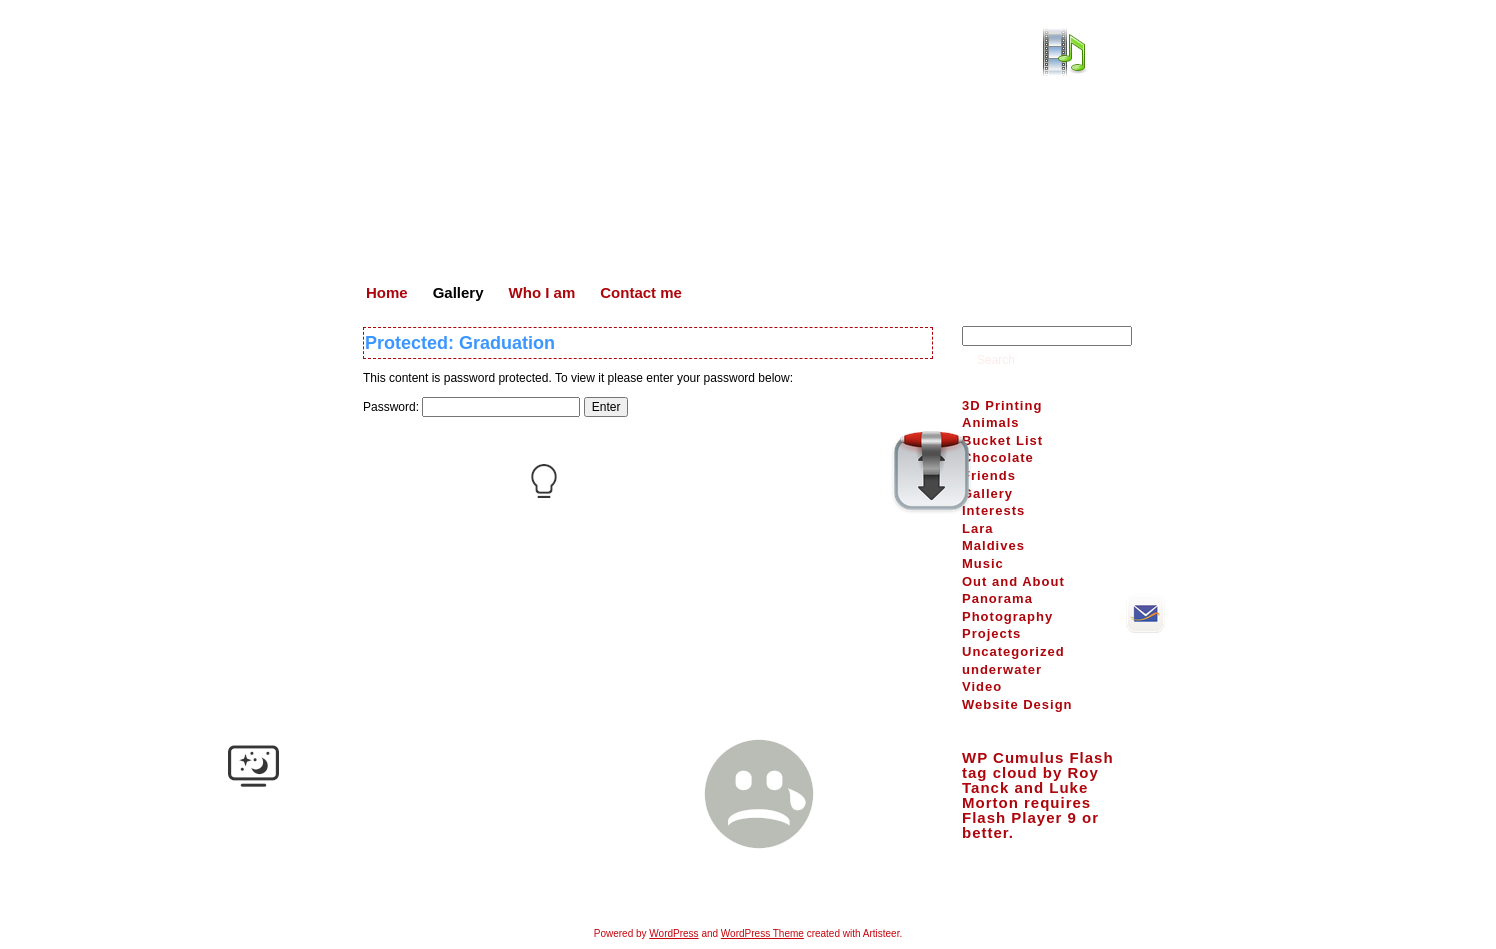  Describe the element at coordinates (931, 472) in the screenshot. I see `open transmission torrent client` at that location.